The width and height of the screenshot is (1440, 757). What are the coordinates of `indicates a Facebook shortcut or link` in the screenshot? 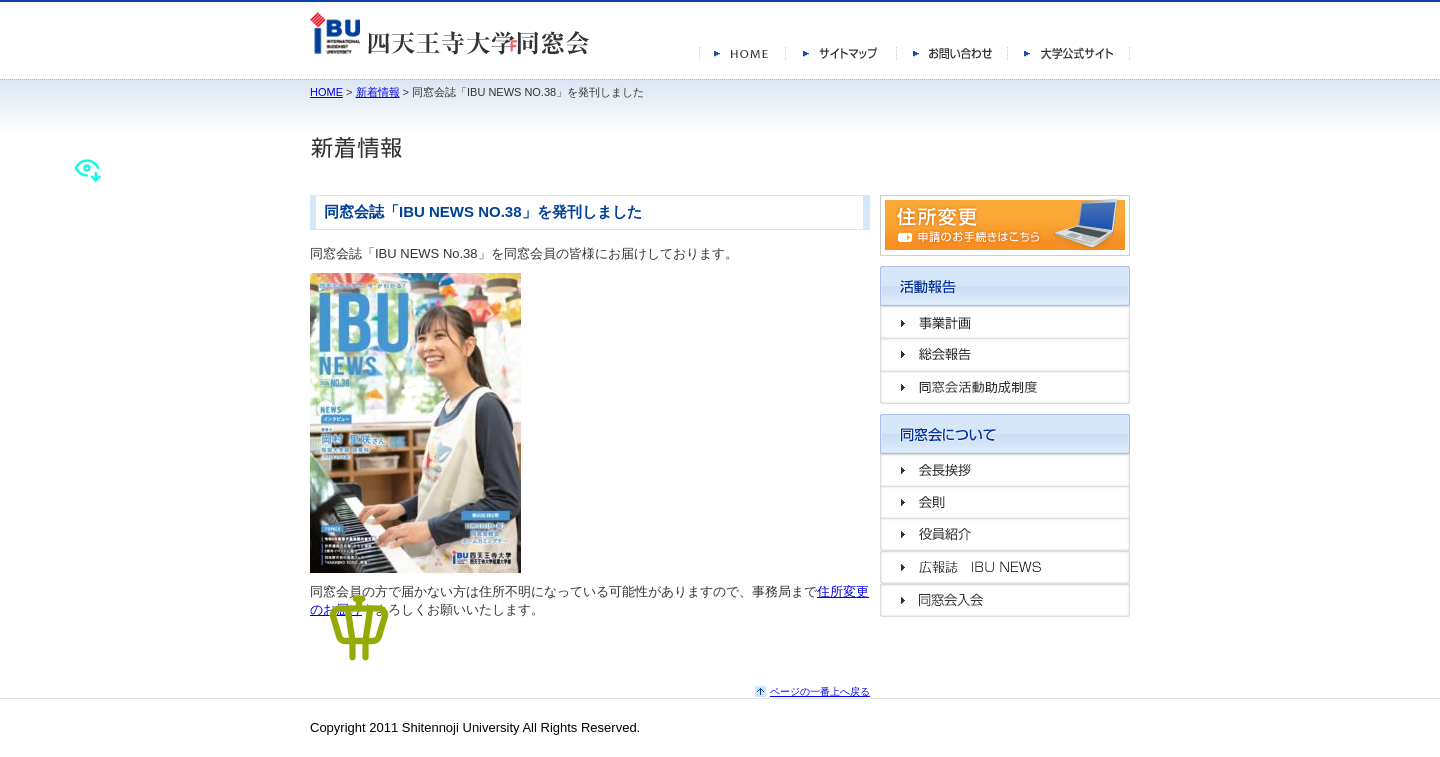 It's located at (514, 46).